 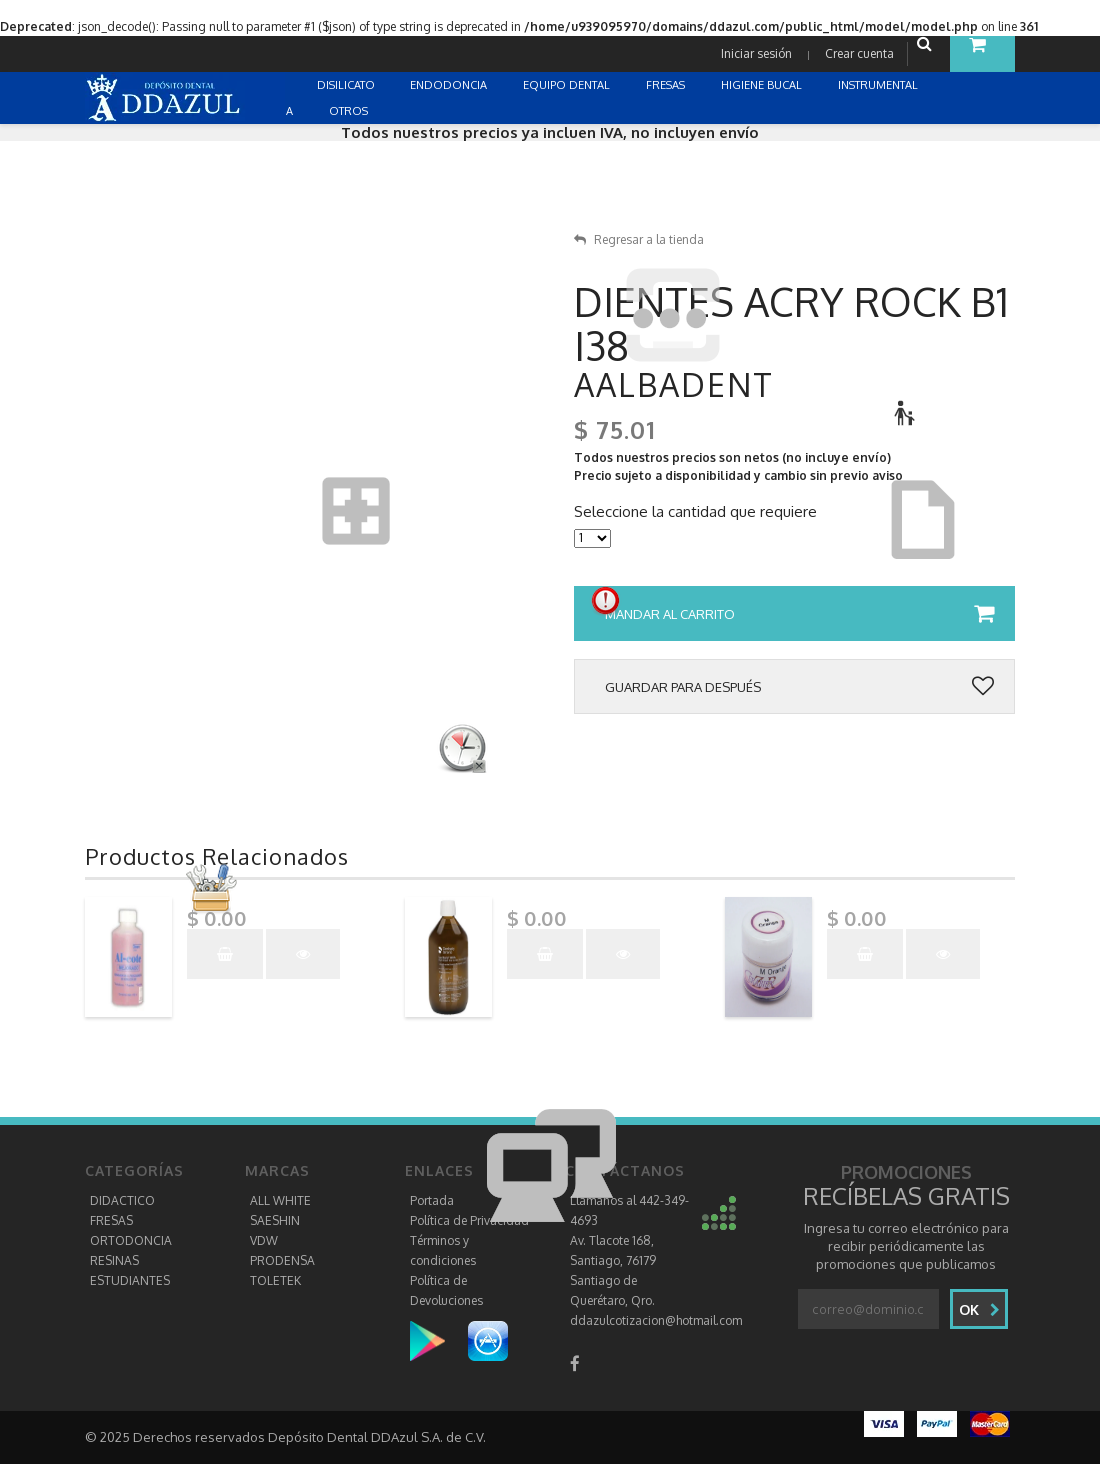 I want to click on access parental control settings, so click(x=905, y=413).